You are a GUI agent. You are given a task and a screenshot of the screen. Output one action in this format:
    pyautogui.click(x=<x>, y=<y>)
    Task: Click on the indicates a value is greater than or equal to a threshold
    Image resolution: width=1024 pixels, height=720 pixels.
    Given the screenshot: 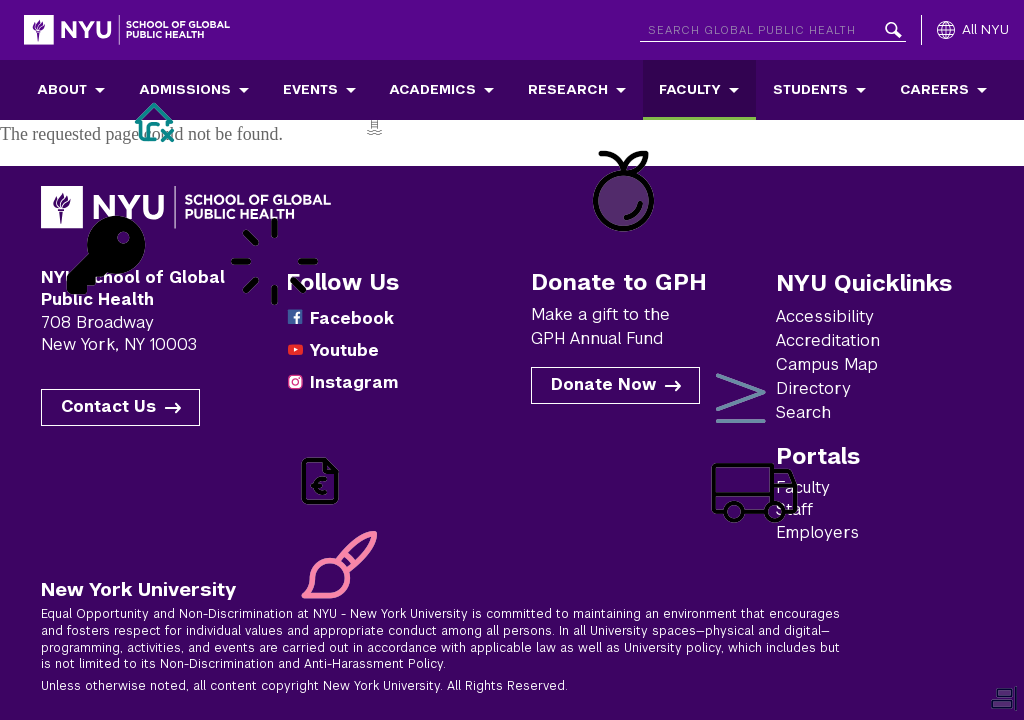 What is the action you would take?
    pyautogui.click(x=739, y=399)
    